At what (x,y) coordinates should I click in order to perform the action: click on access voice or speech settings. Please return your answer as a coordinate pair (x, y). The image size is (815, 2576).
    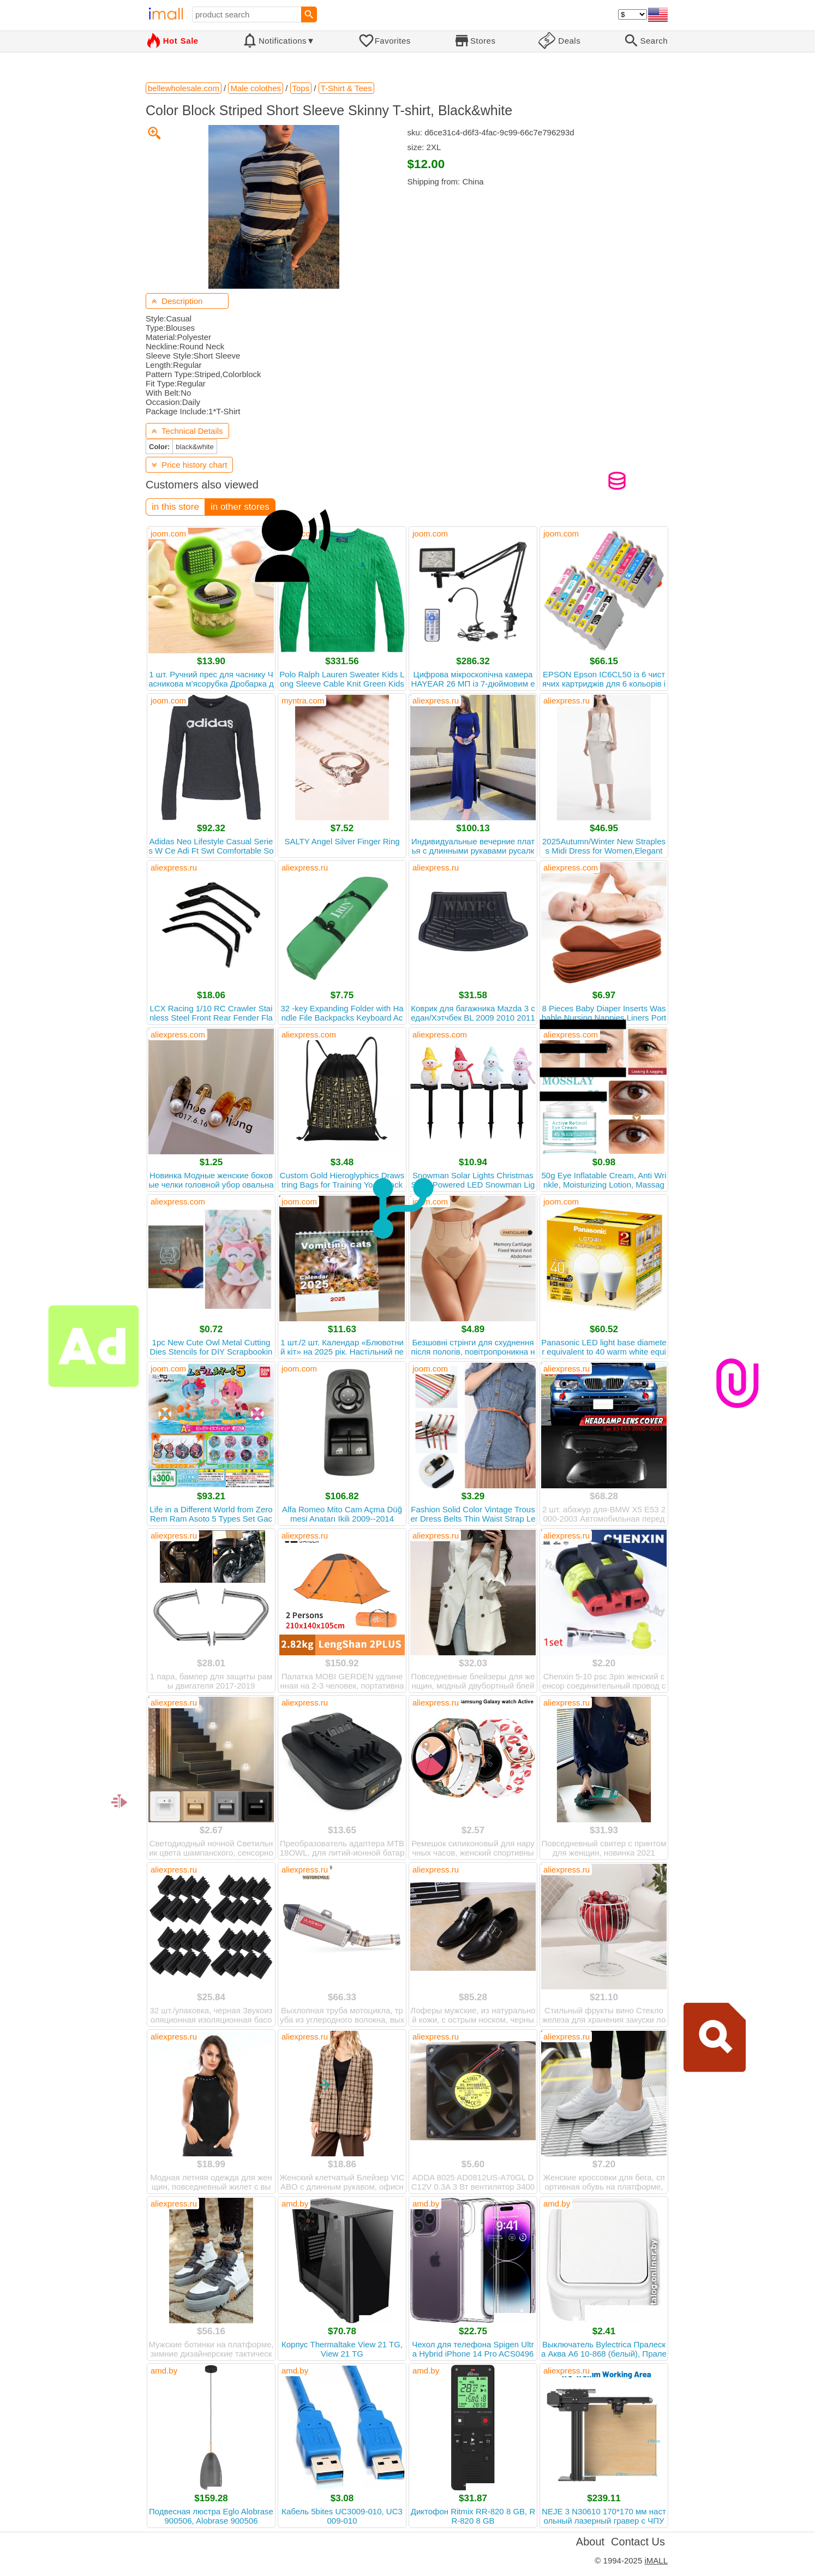
    Looking at the image, I should click on (292, 547).